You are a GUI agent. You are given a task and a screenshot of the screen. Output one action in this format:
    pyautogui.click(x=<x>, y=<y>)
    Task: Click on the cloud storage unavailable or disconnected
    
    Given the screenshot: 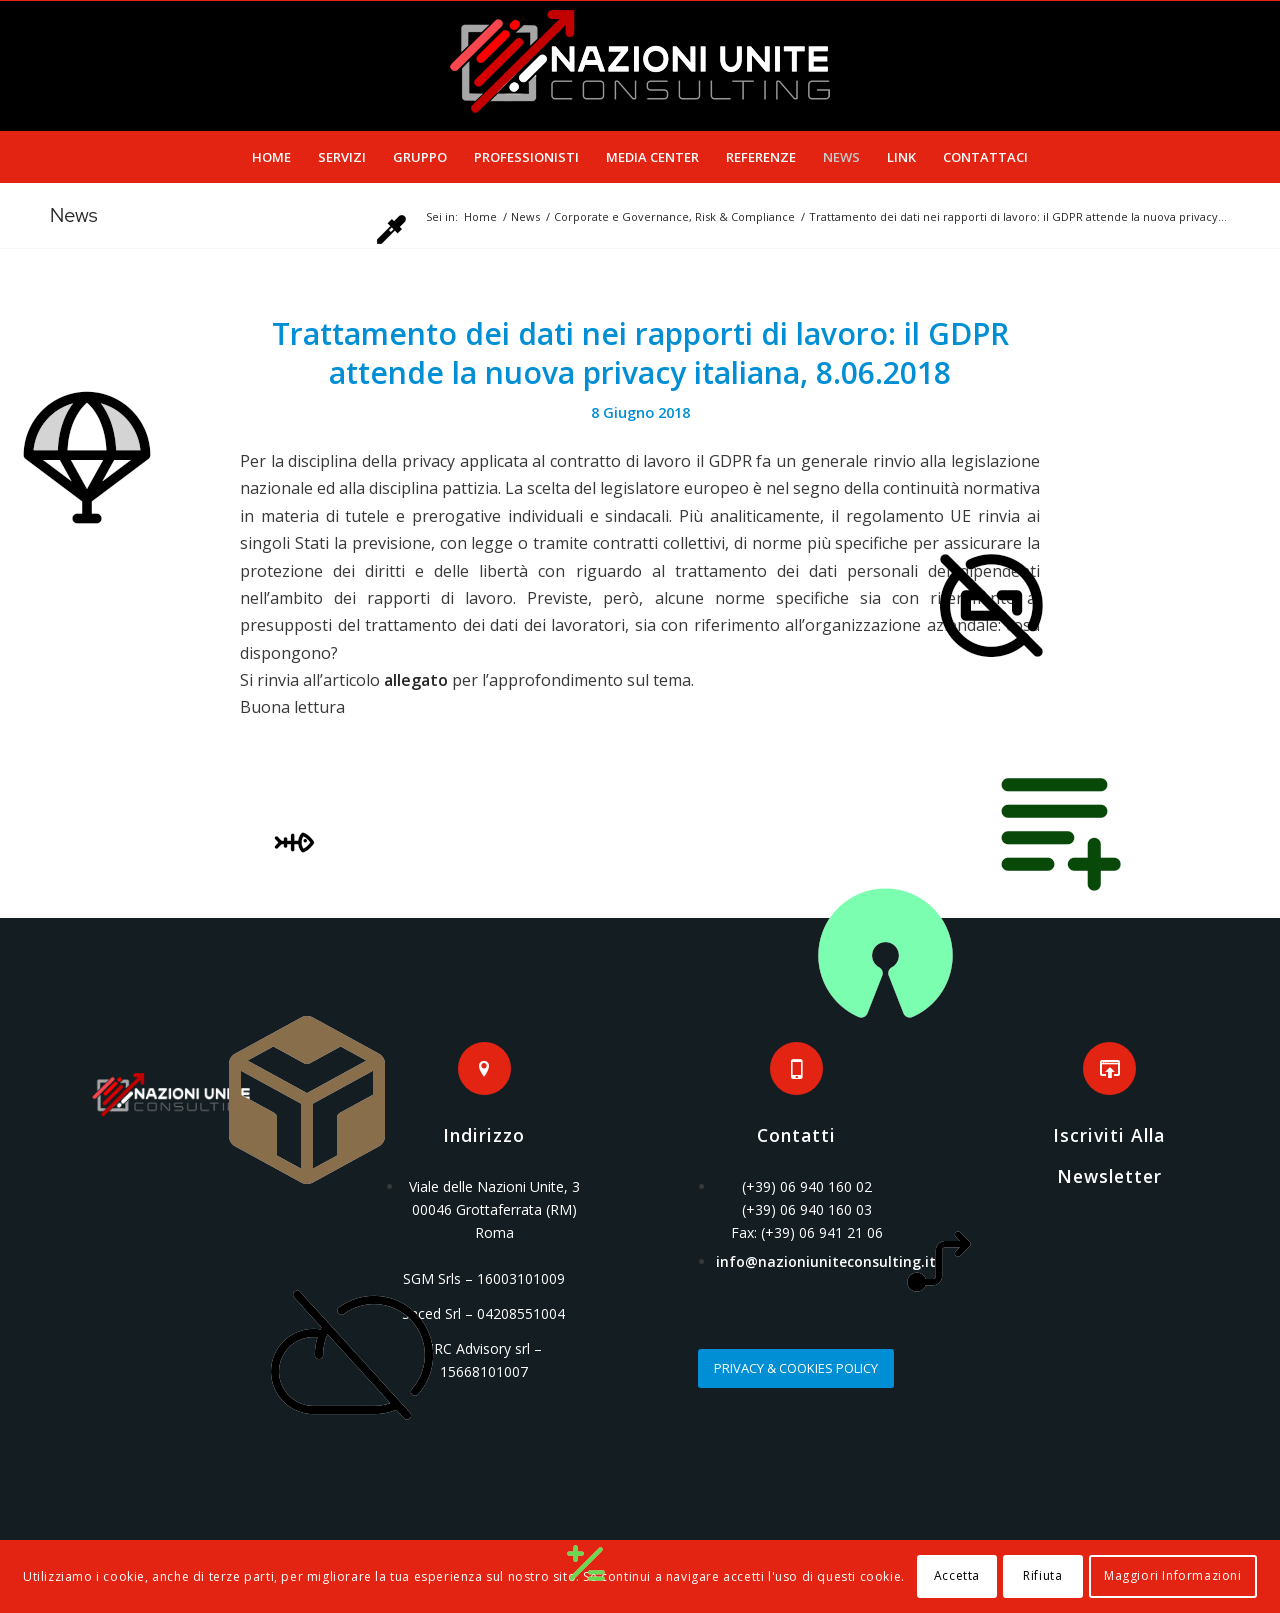 What is the action you would take?
    pyautogui.click(x=352, y=1355)
    